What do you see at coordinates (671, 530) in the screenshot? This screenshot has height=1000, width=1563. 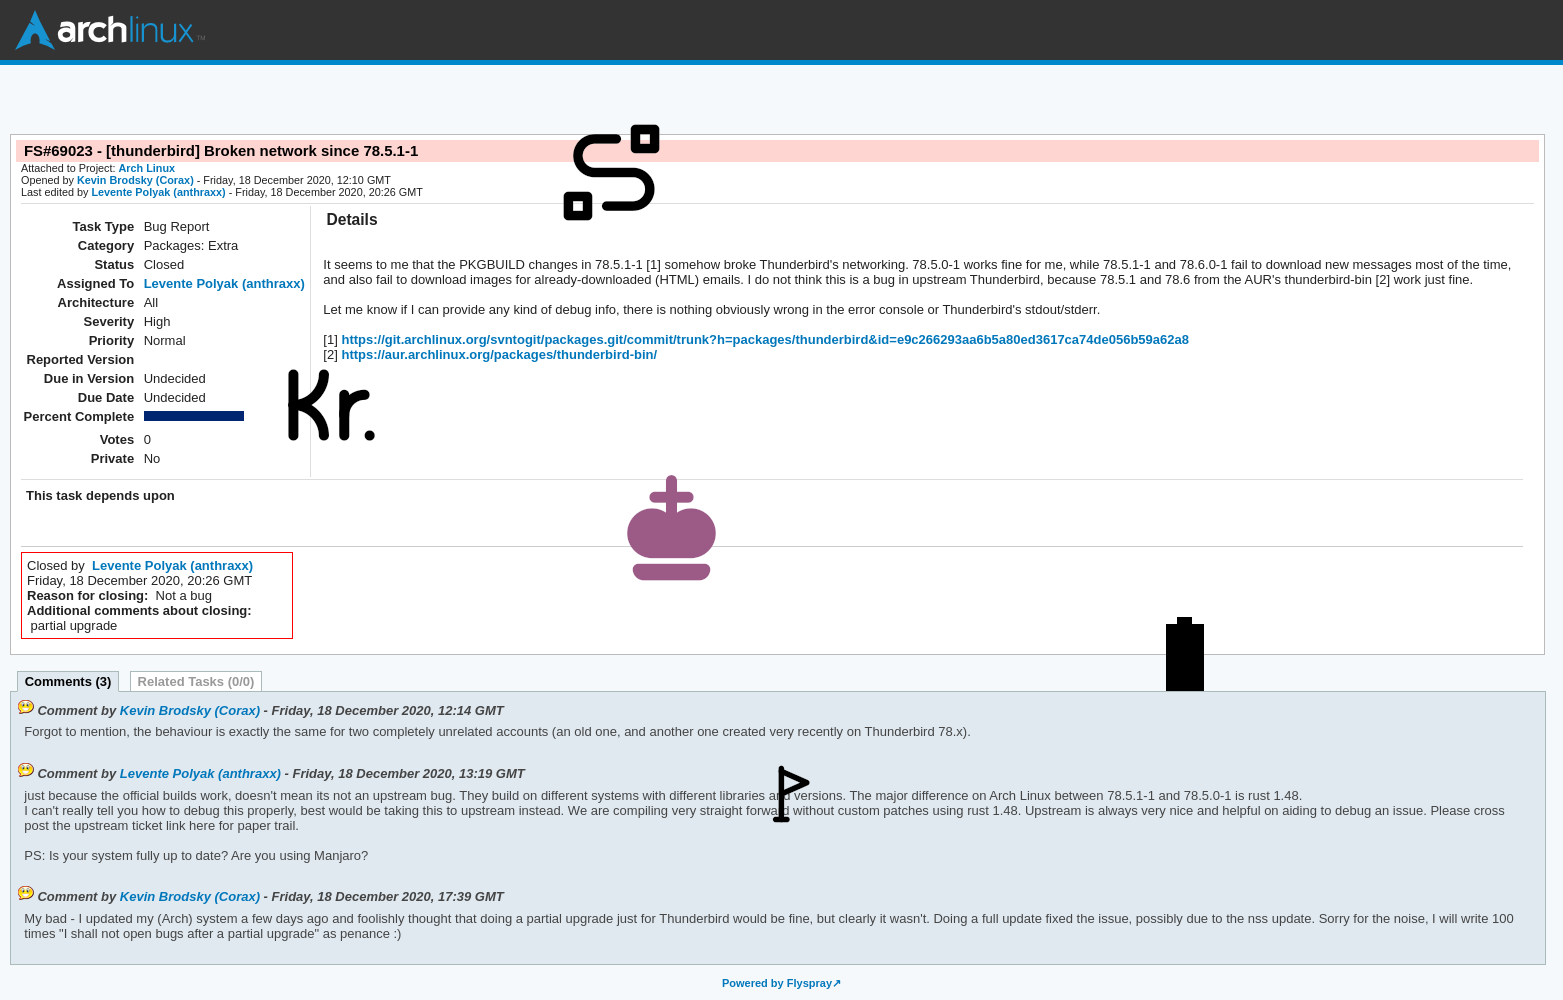 I see `chess king piece indicator` at bounding box center [671, 530].